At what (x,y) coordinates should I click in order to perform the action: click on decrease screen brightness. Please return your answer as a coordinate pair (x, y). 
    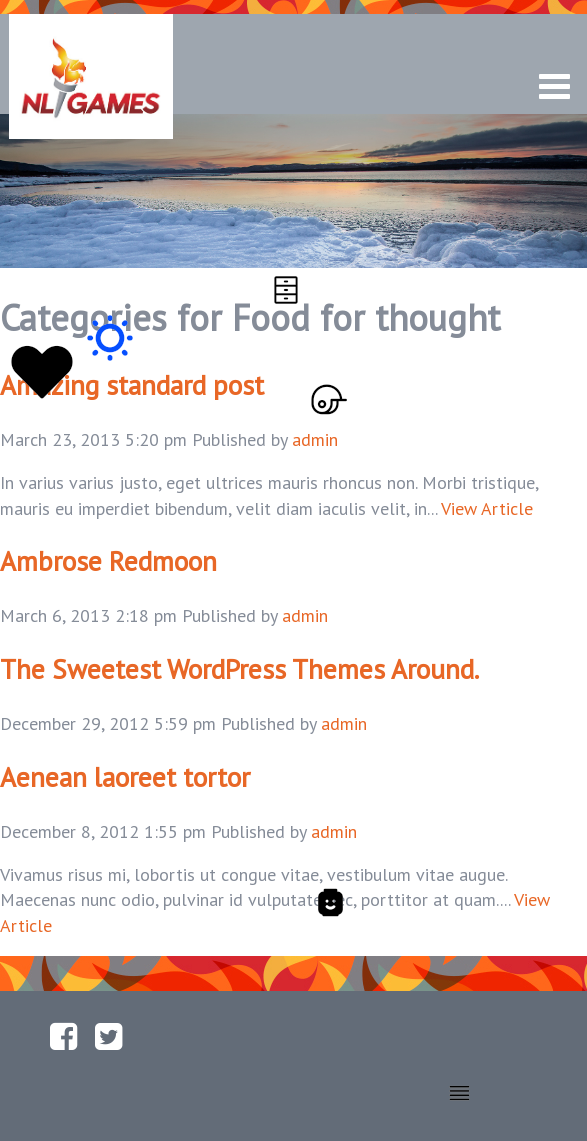
    Looking at the image, I should click on (110, 338).